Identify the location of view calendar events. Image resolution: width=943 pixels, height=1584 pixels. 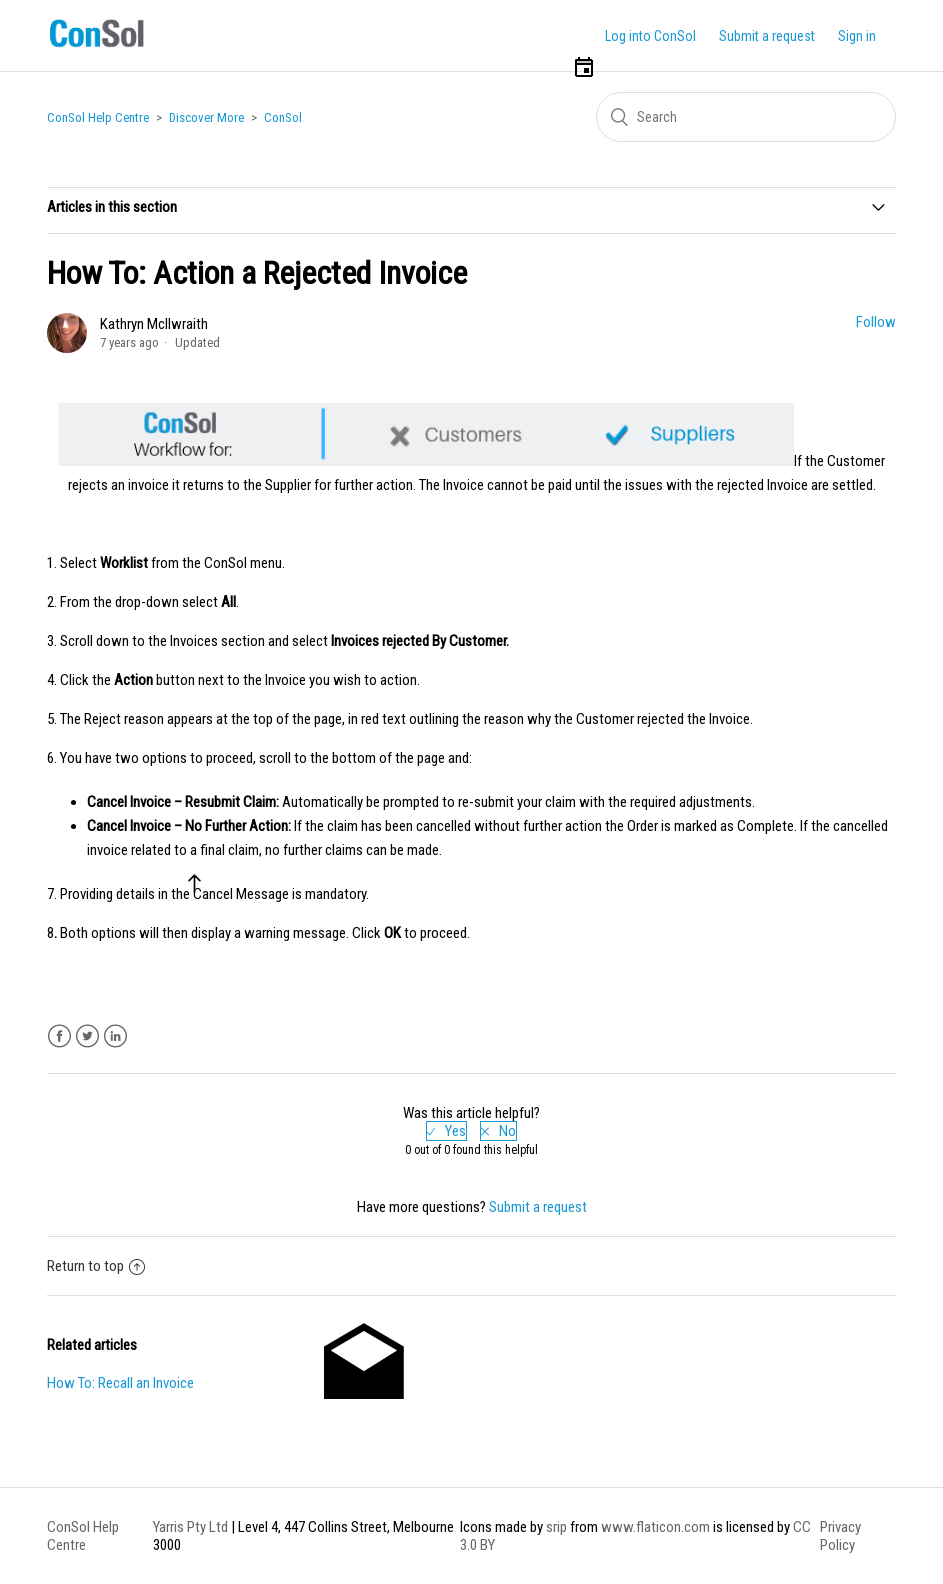
(584, 67).